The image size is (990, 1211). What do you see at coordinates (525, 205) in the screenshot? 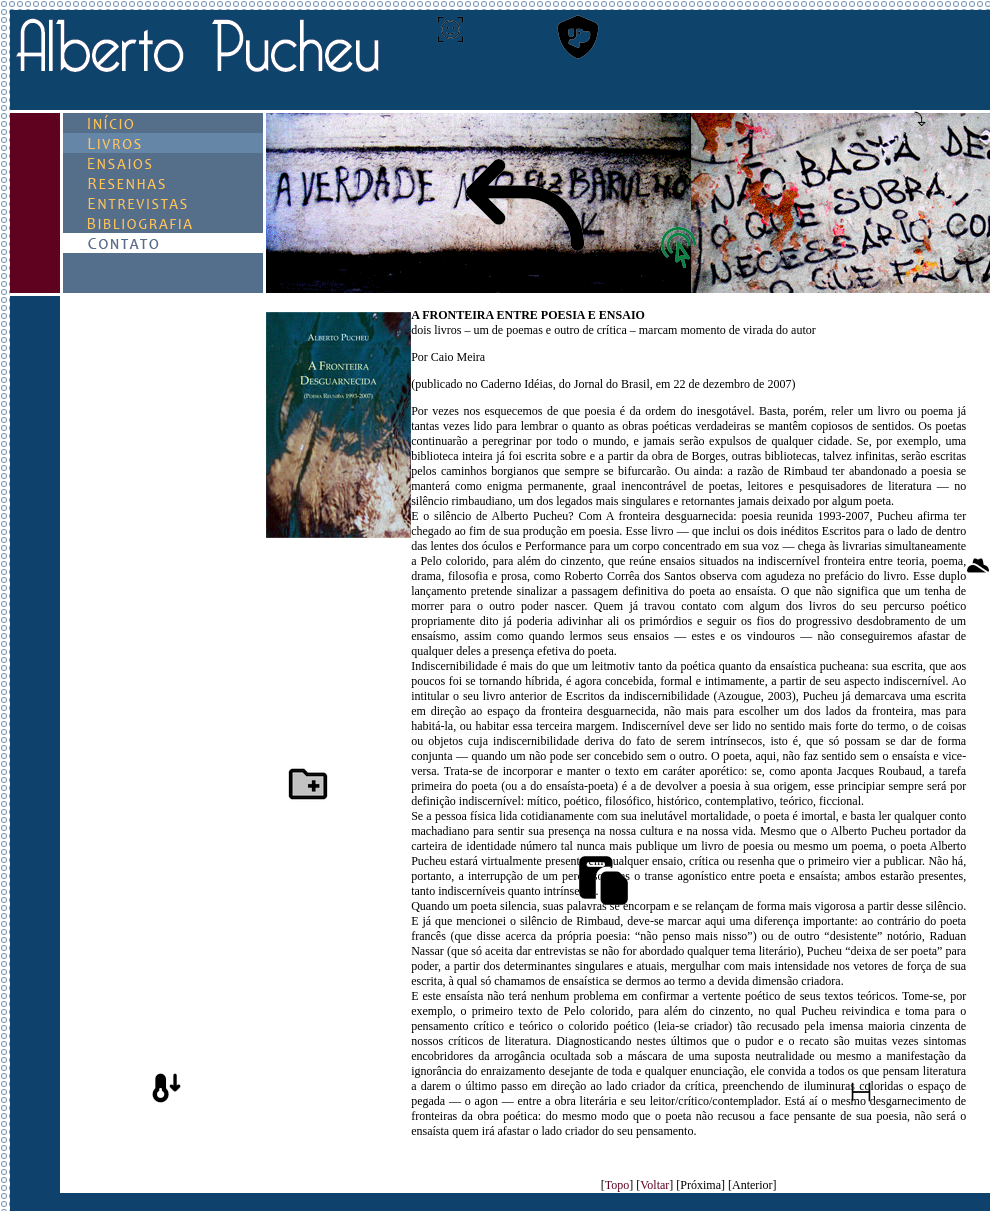
I see `reply to a message` at bounding box center [525, 205].